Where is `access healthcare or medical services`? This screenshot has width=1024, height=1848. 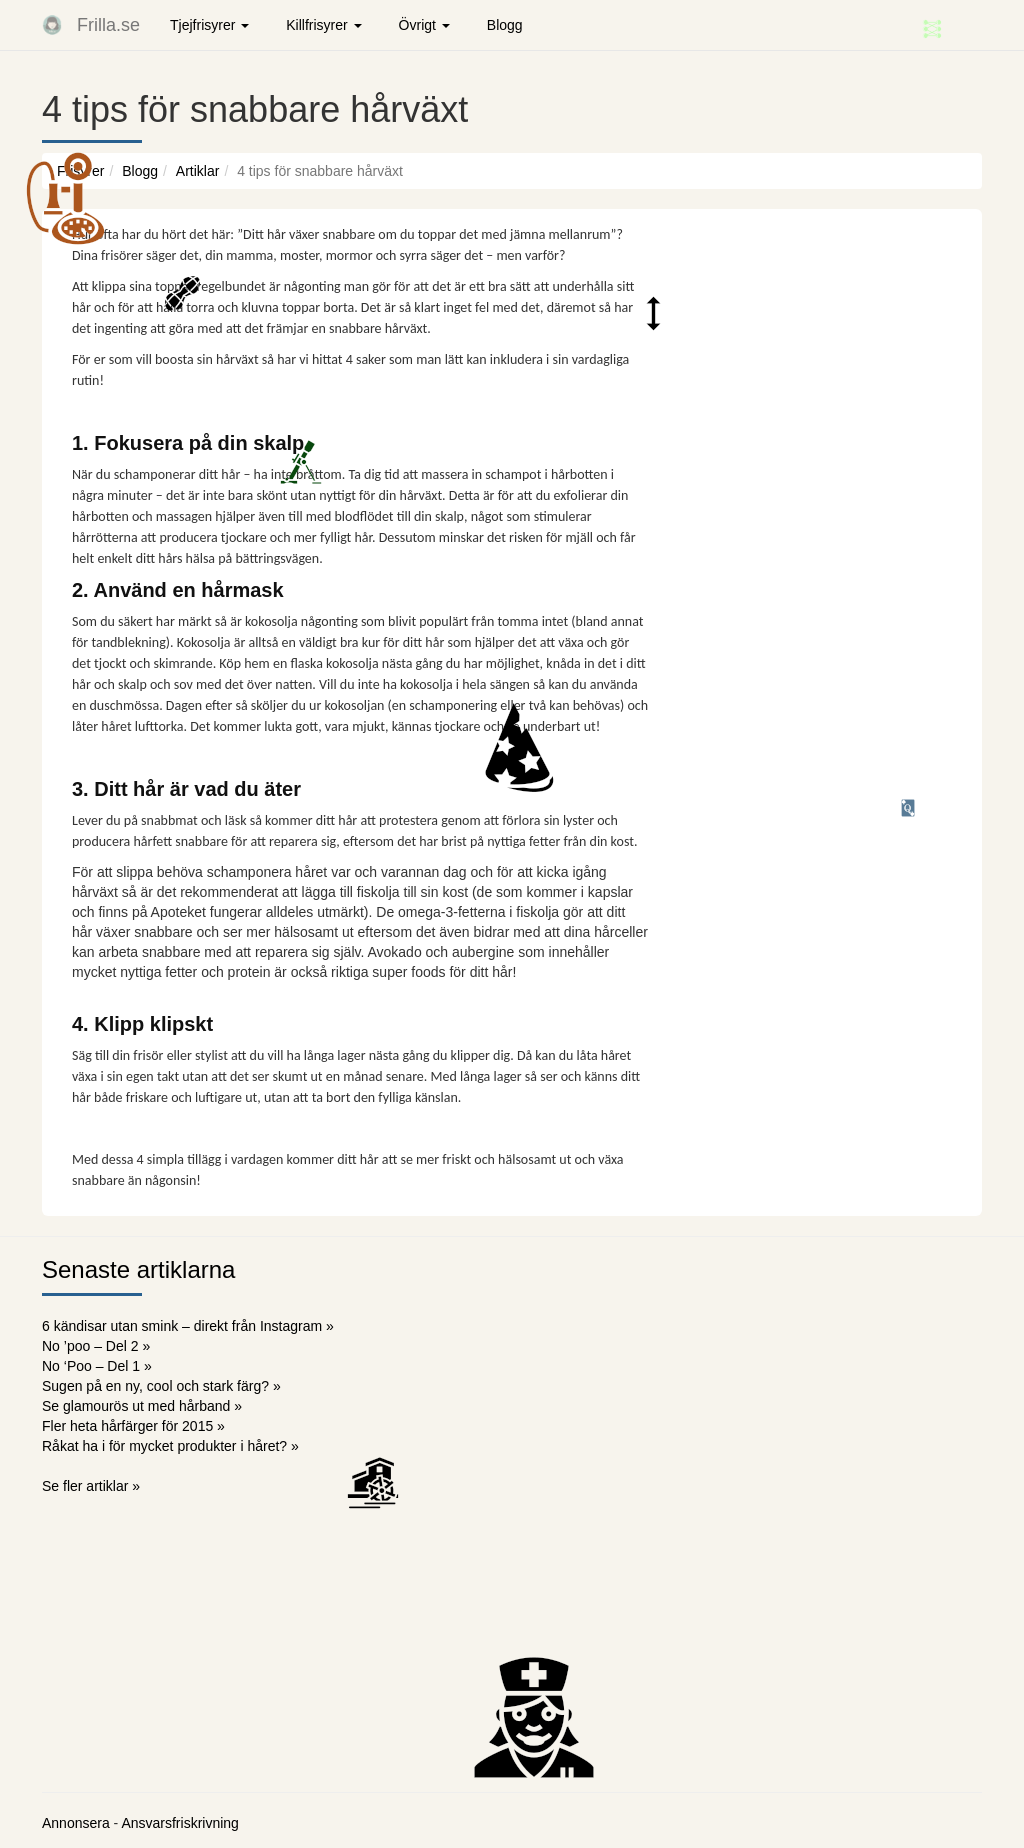
access healthcare or medical services is located at coordinates (534, 1718).